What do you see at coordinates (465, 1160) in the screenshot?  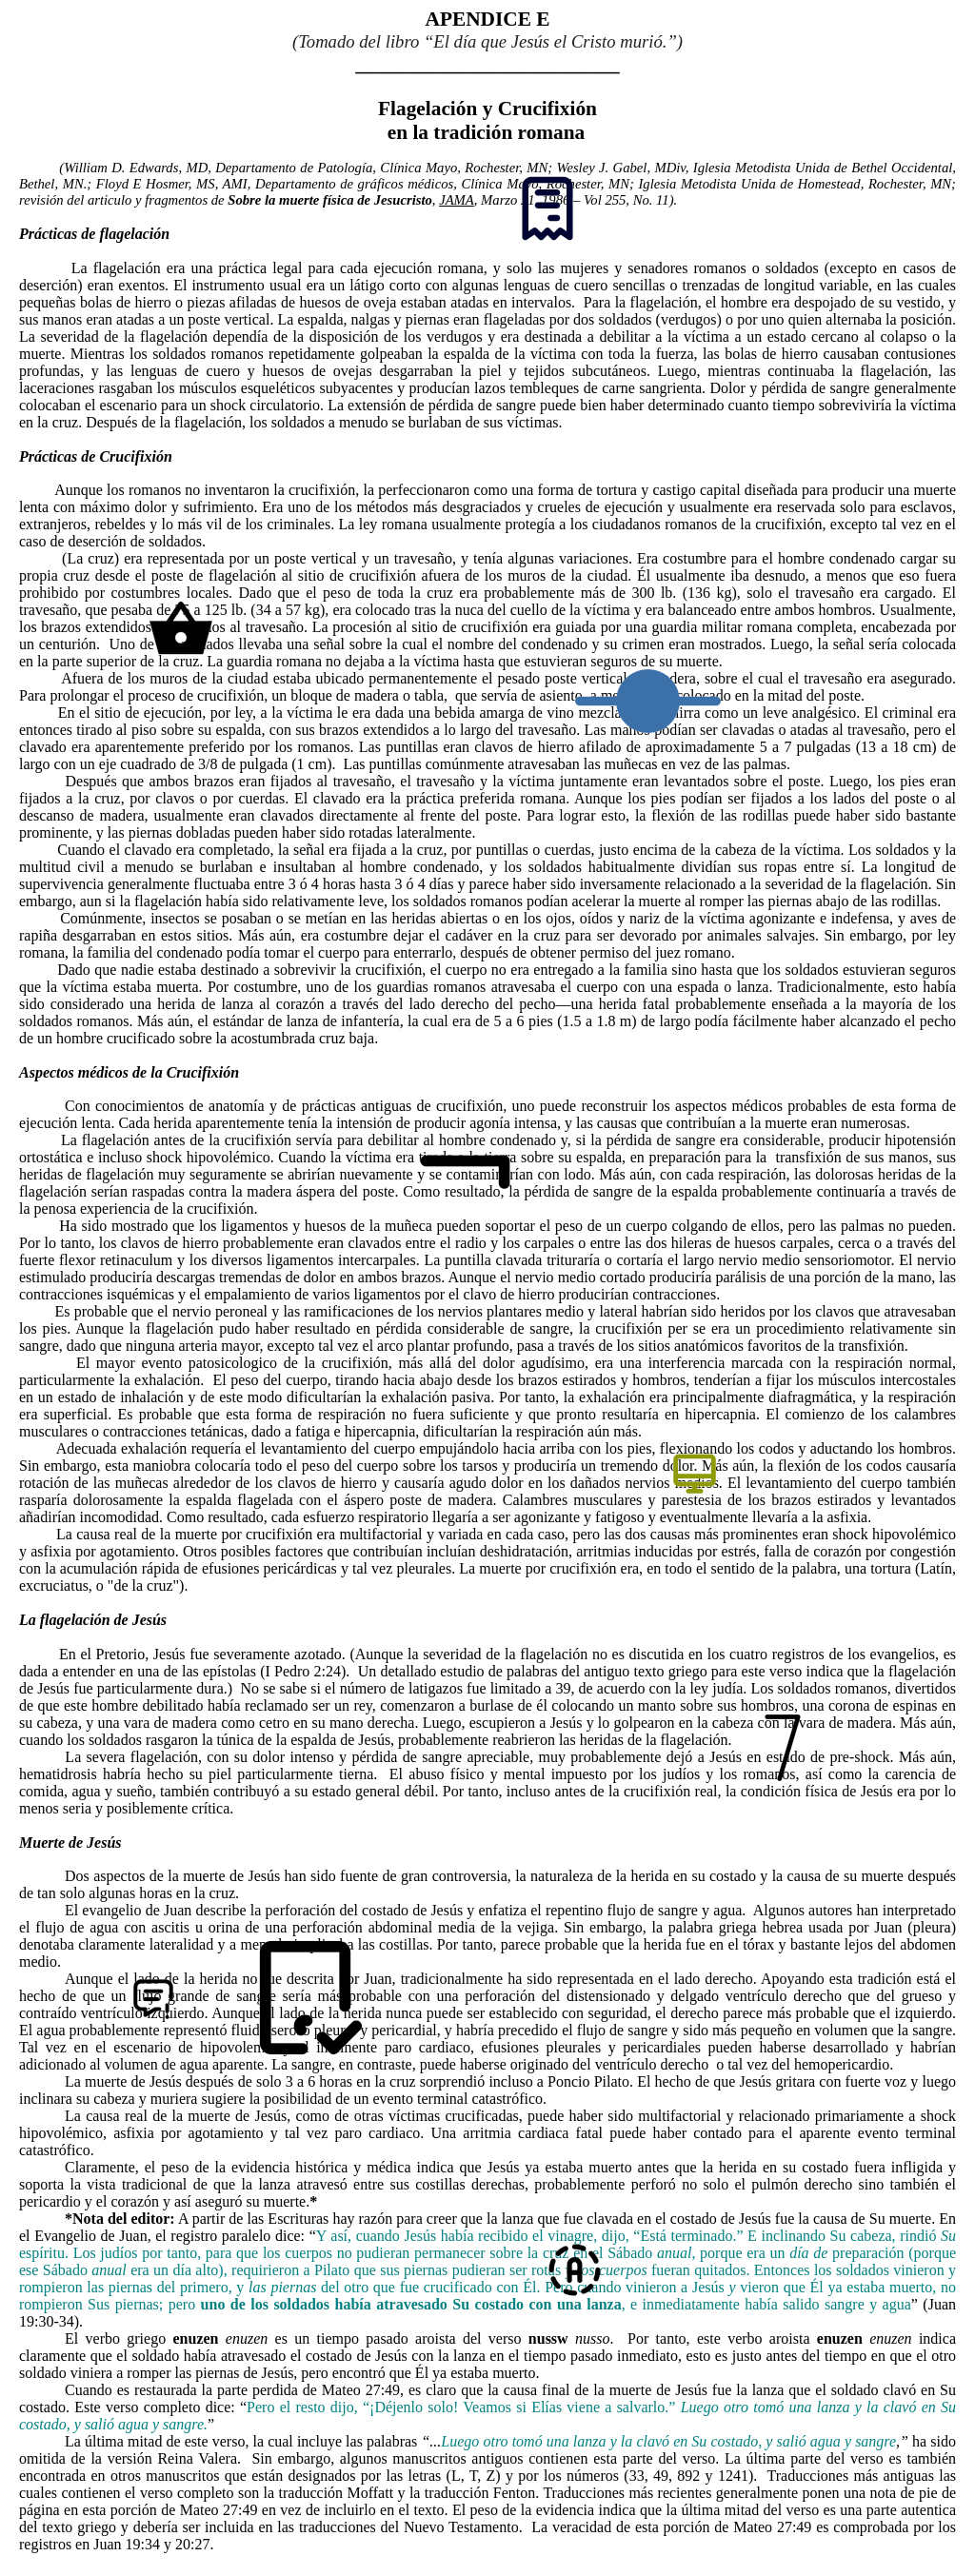 I see `logical NOT operator symbol` at bounding box center [465, 1160].